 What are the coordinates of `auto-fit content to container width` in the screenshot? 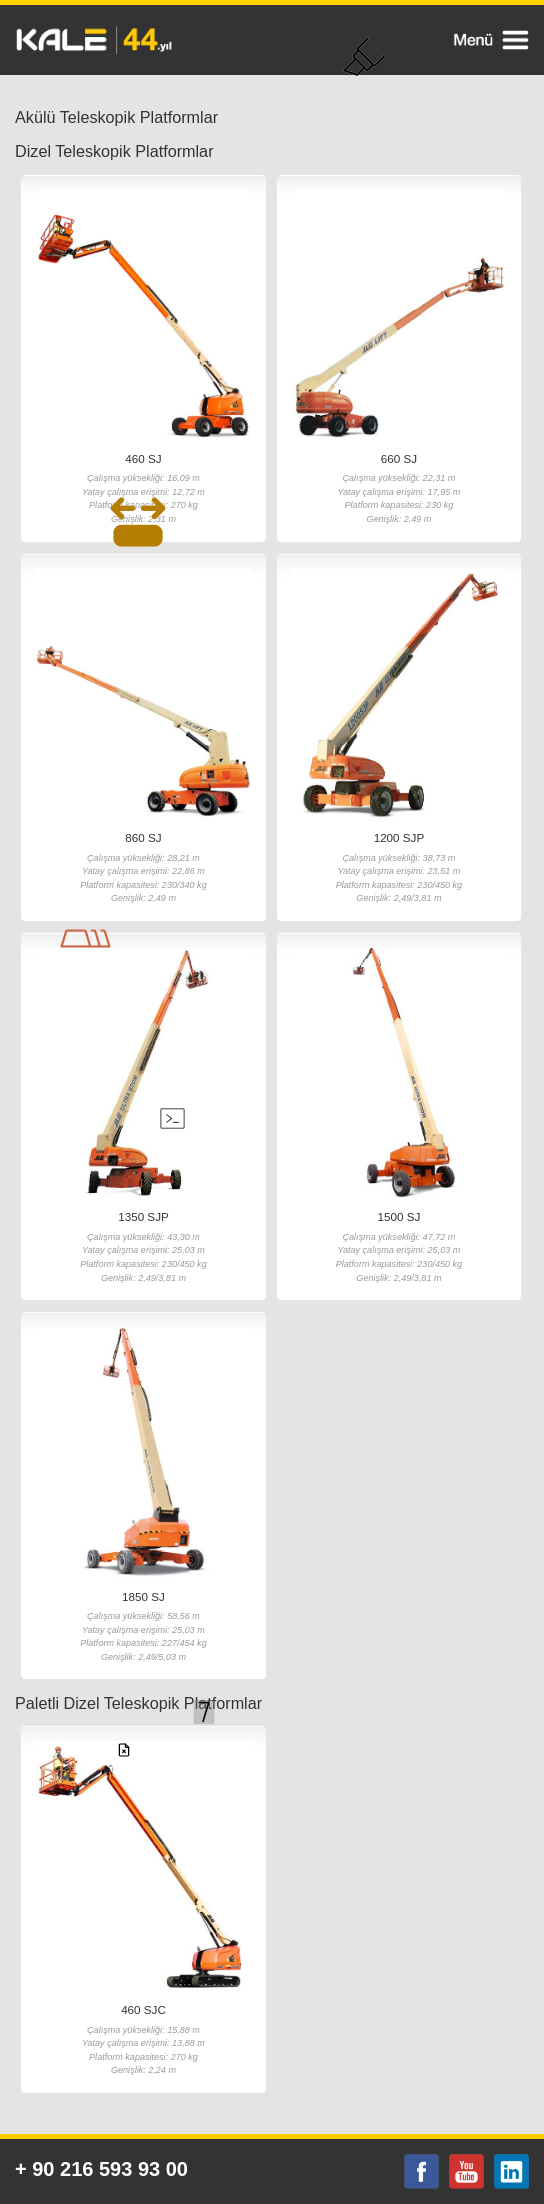 It's located at (138, 522).